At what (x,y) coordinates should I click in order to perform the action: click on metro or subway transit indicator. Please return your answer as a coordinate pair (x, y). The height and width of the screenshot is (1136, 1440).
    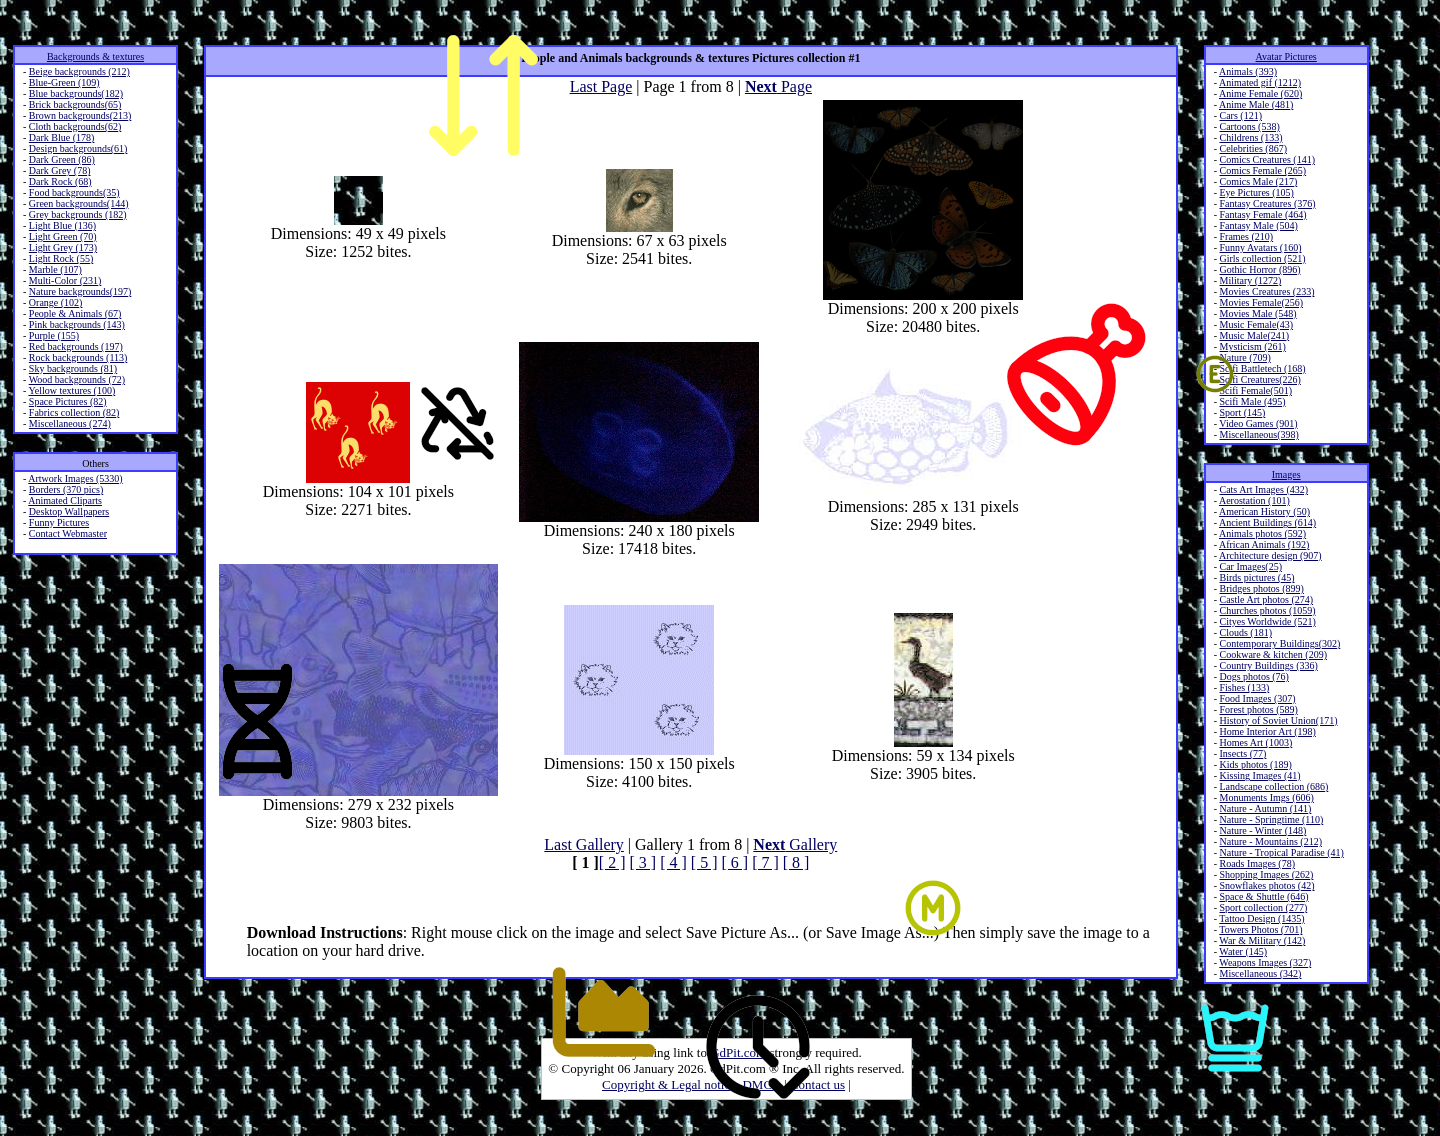
    Looking at the image, I should click on (933, 908).